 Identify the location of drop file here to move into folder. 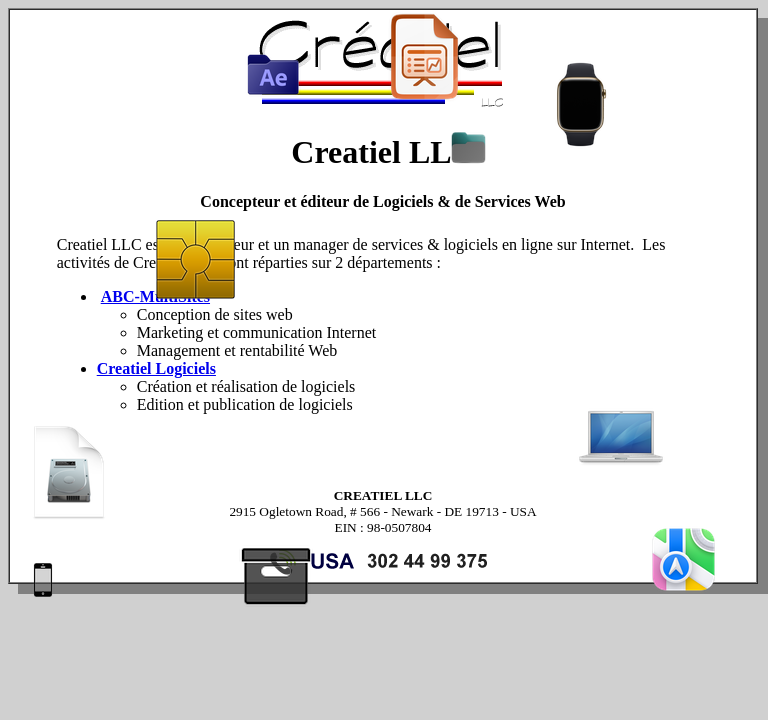
(468, 147).